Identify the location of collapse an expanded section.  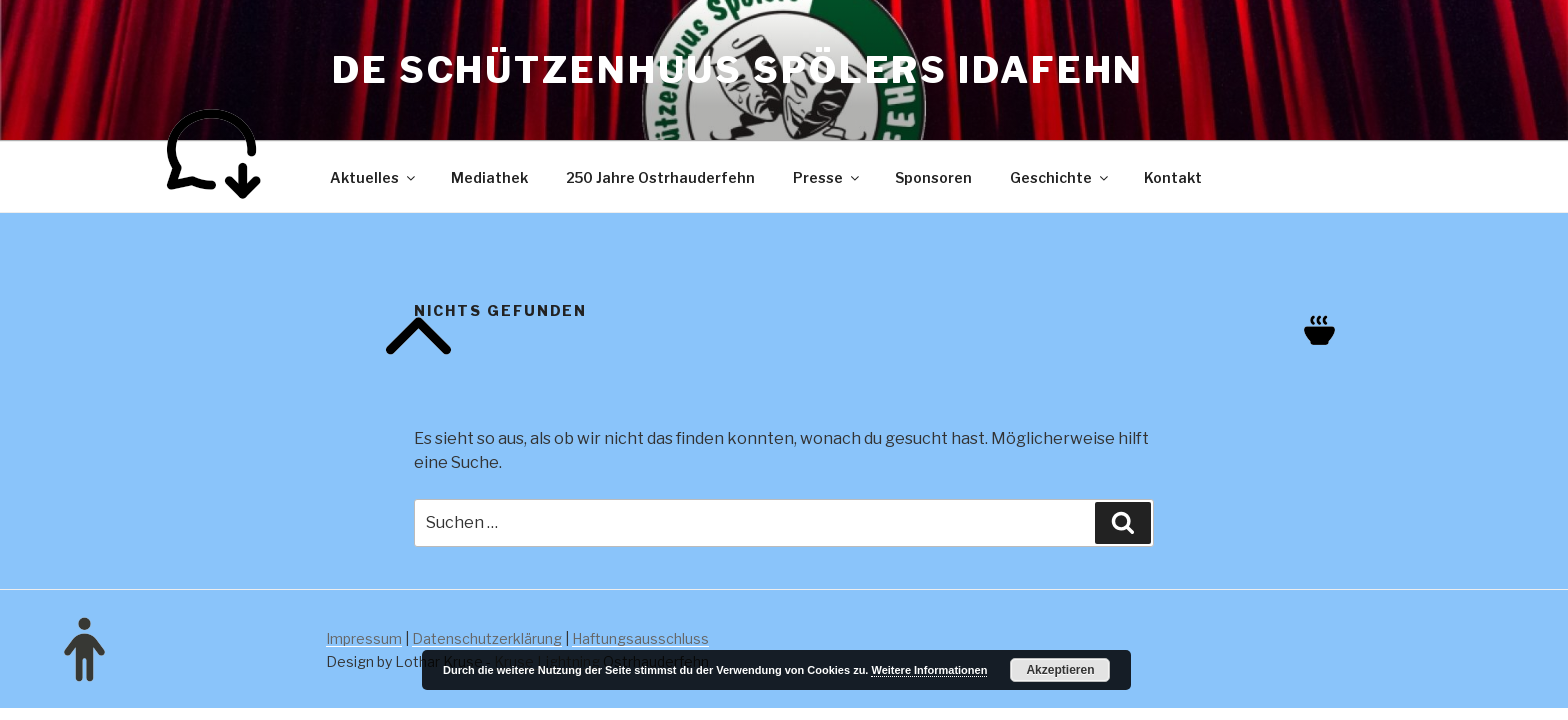
(418, 340).